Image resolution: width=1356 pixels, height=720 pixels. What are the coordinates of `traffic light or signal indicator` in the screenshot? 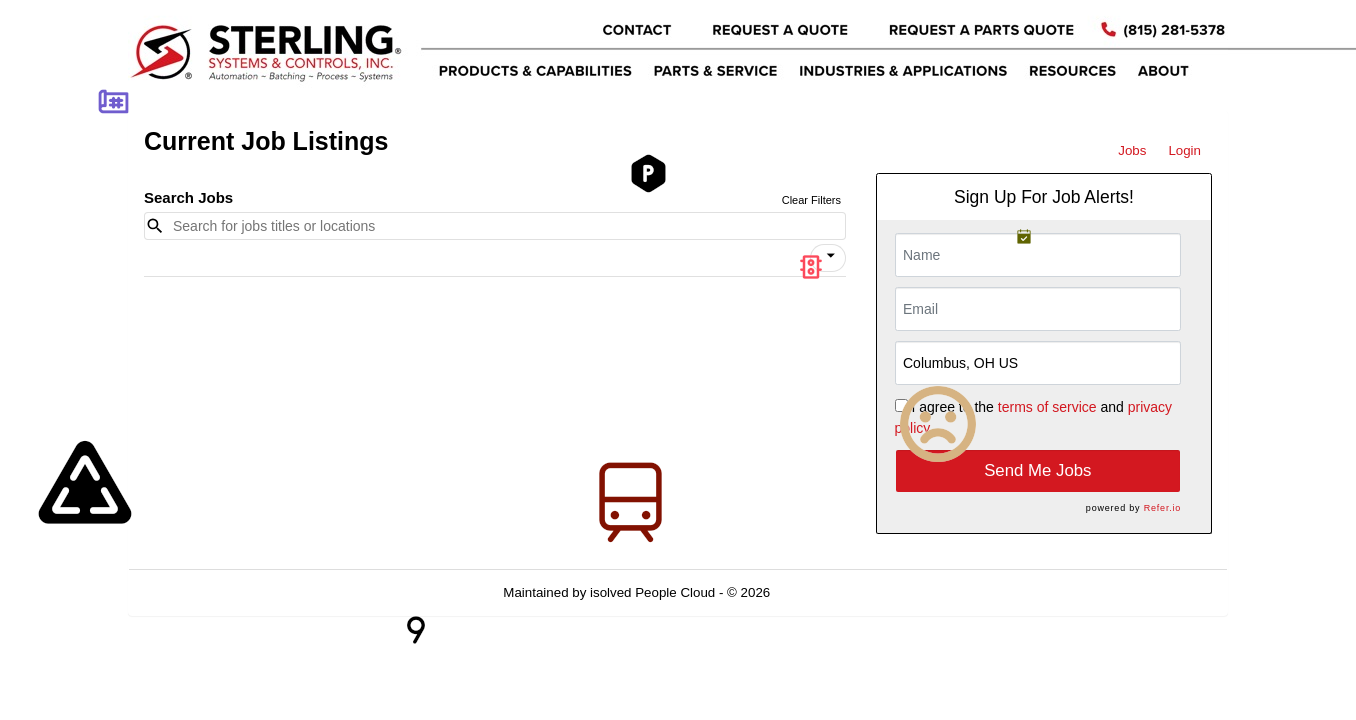 It's located at (811, 267).